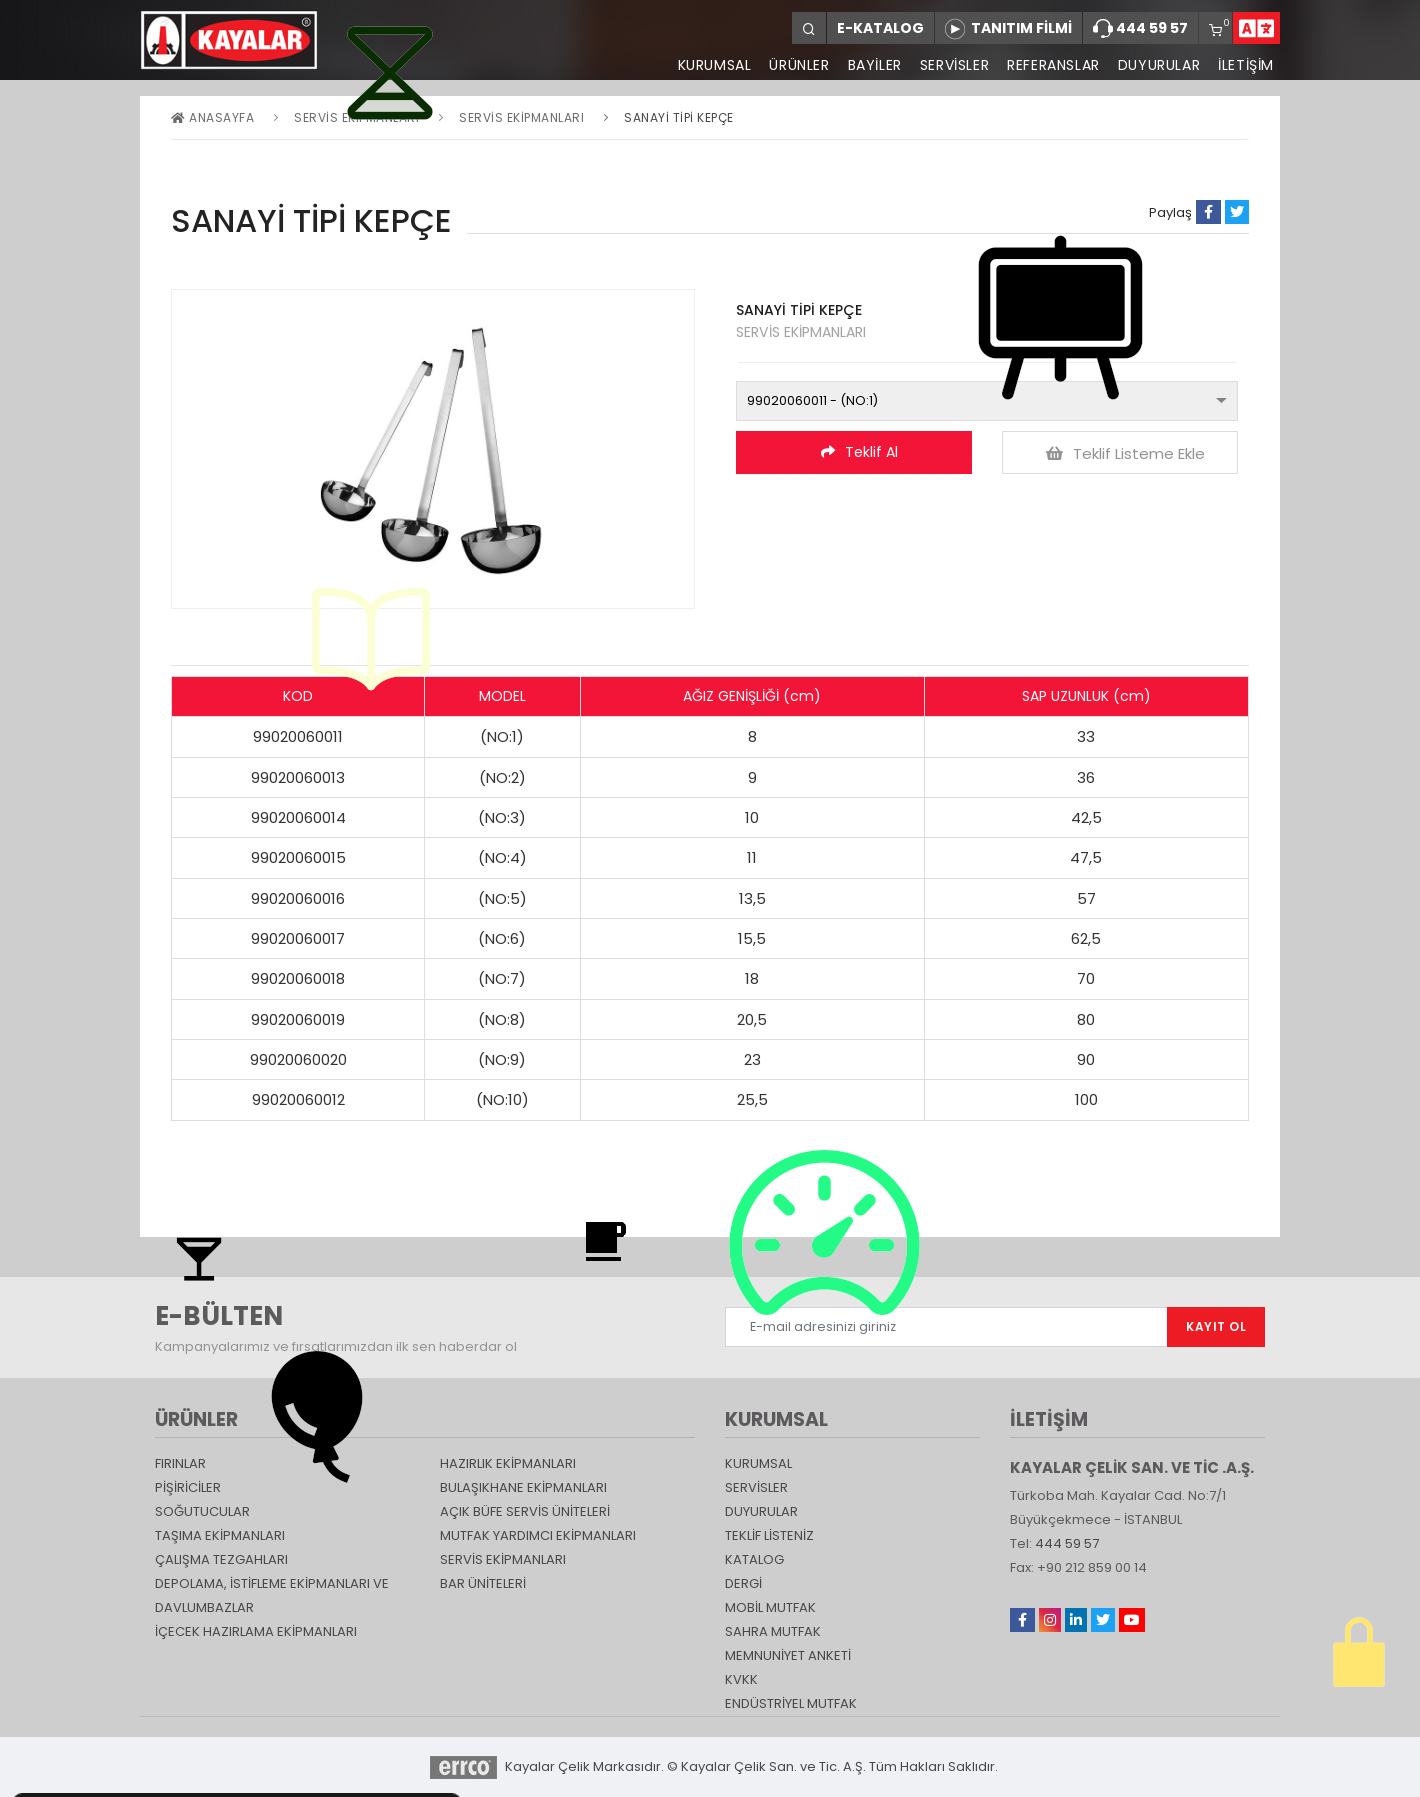 The width and height of the screenshot is (1420, 1797). I want to click on view performance or speed metrics, so click(824, 1232).